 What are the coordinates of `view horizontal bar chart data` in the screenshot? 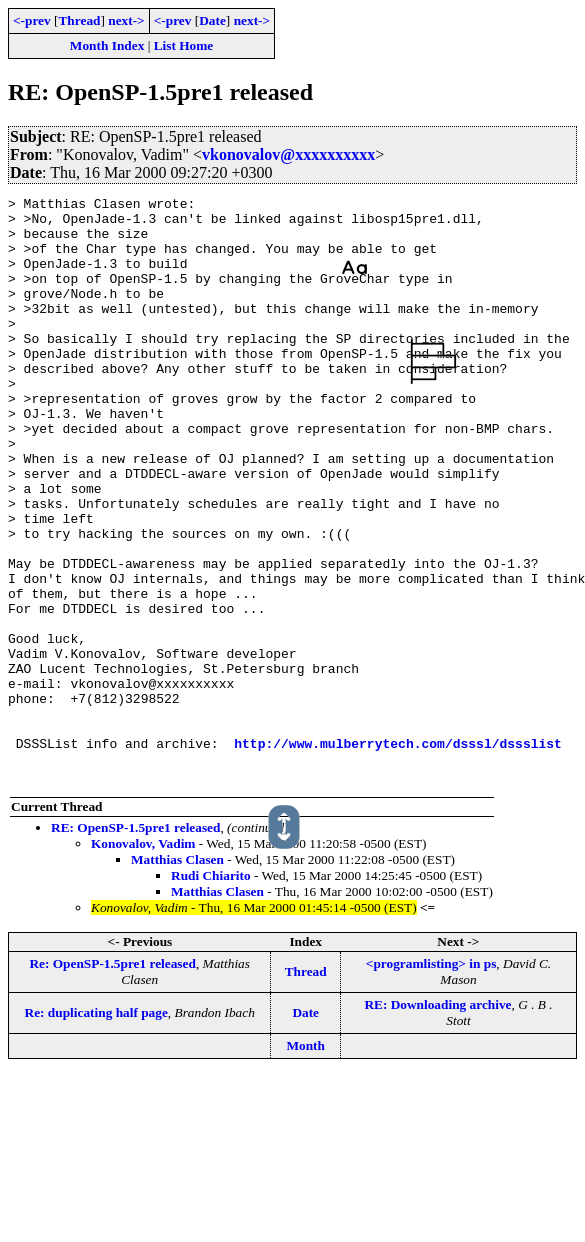 It's located at (431, 361).